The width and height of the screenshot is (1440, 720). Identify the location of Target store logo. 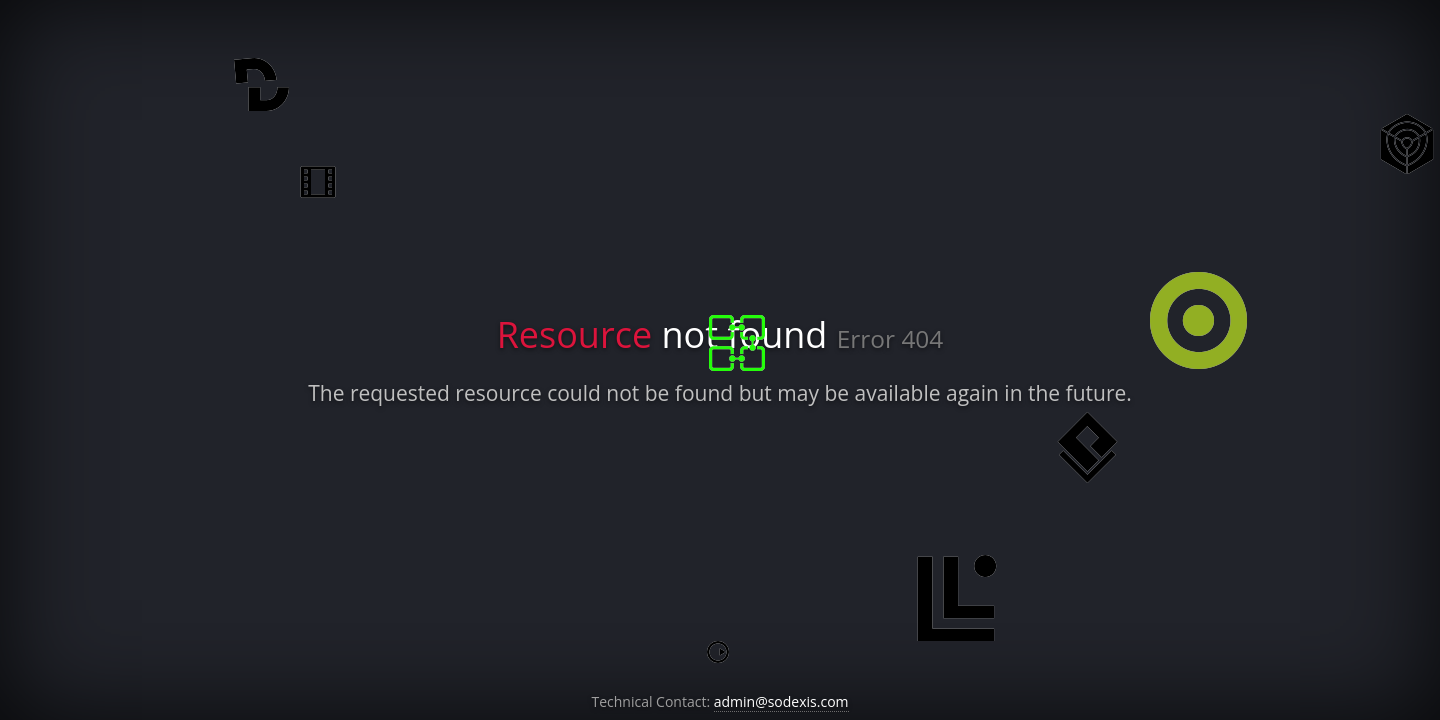
(1198, 320).